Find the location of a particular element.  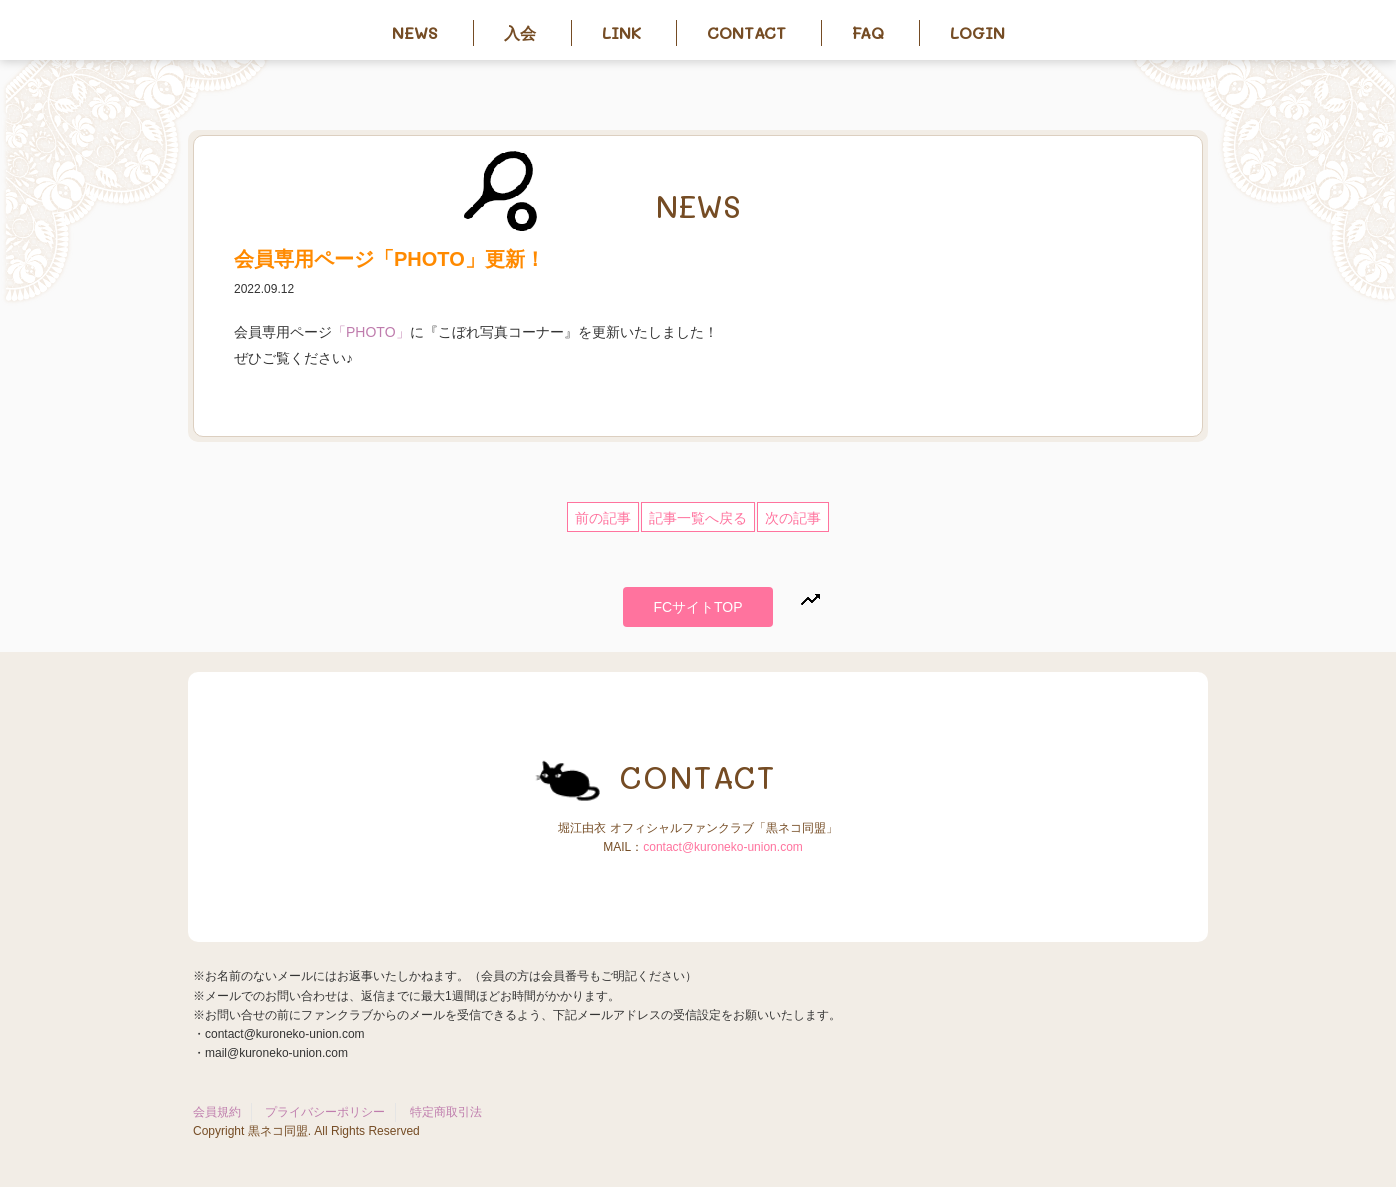

access tennis or racket sports features is located at coordinates (500, 191).